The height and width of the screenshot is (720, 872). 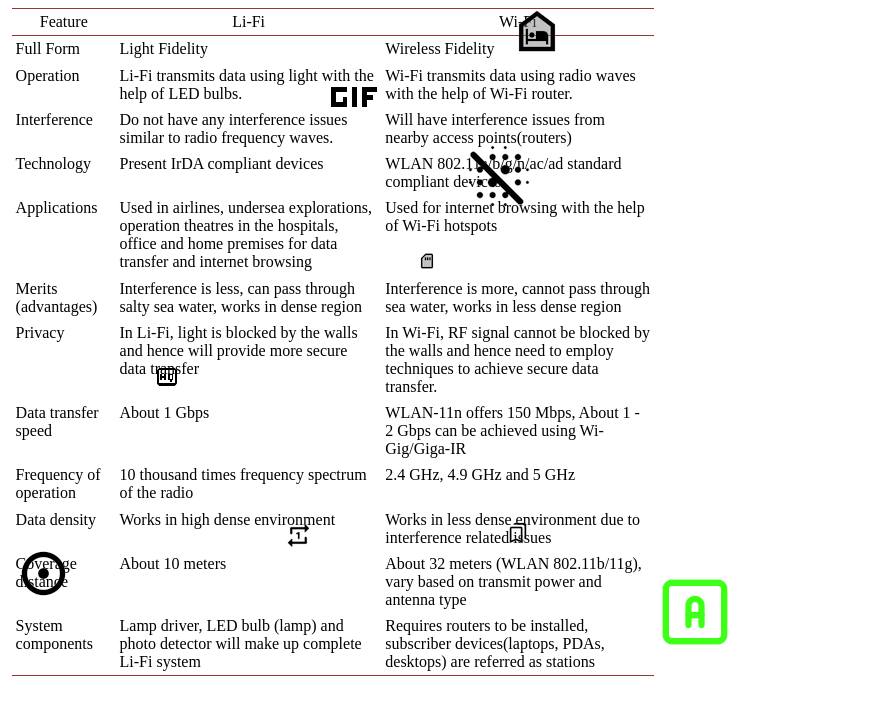 What do you see at coordinates (499, 176) in the screenshot?
I see `disable blur effect` at bounding box center [499, 176].